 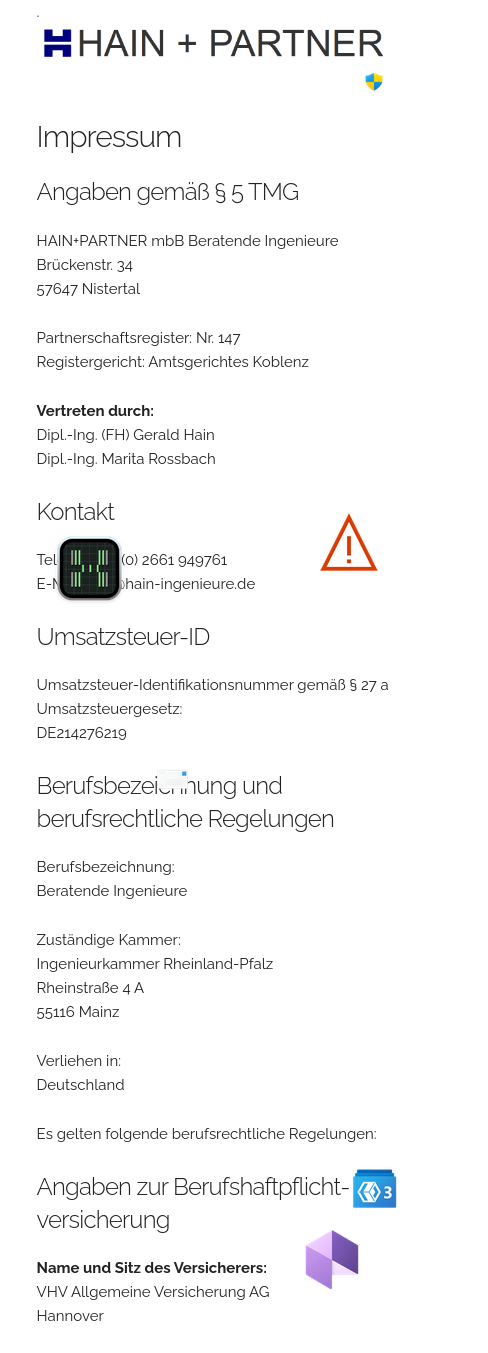 What do you see at coordinates (172, 779) in the screenshot?
I see `open your email inbox` at bounding box center [172, 779].